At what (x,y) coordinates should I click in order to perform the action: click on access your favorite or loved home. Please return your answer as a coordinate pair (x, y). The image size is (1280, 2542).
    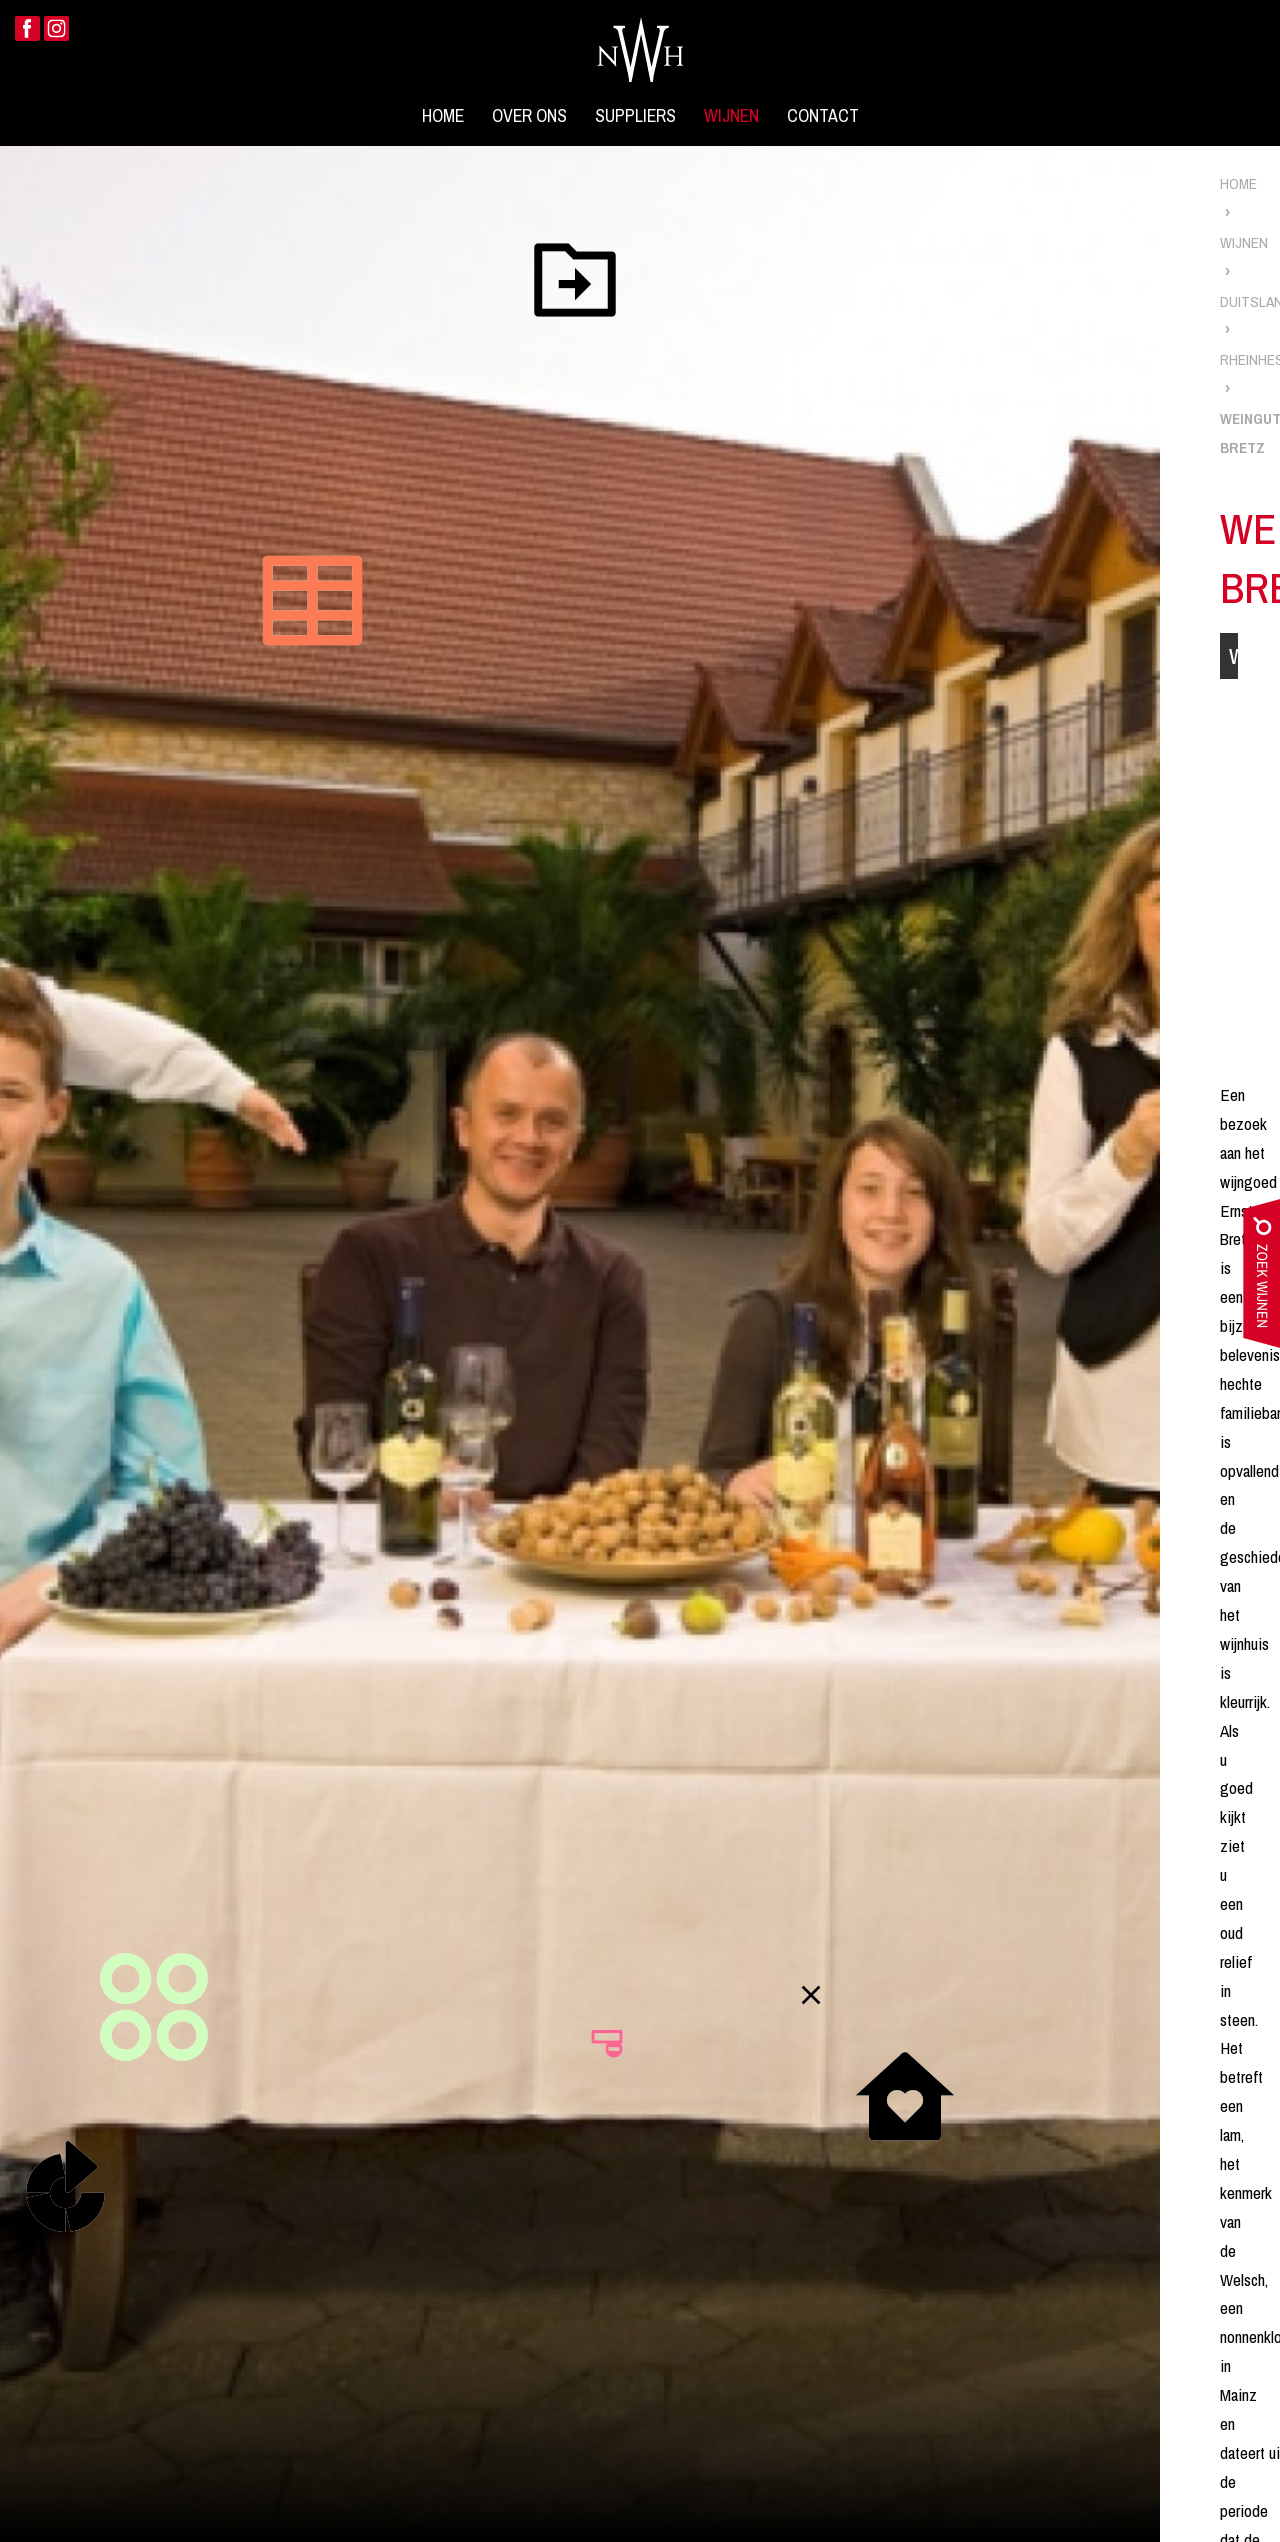
    Looking at the image, I should click on (905, 2100).